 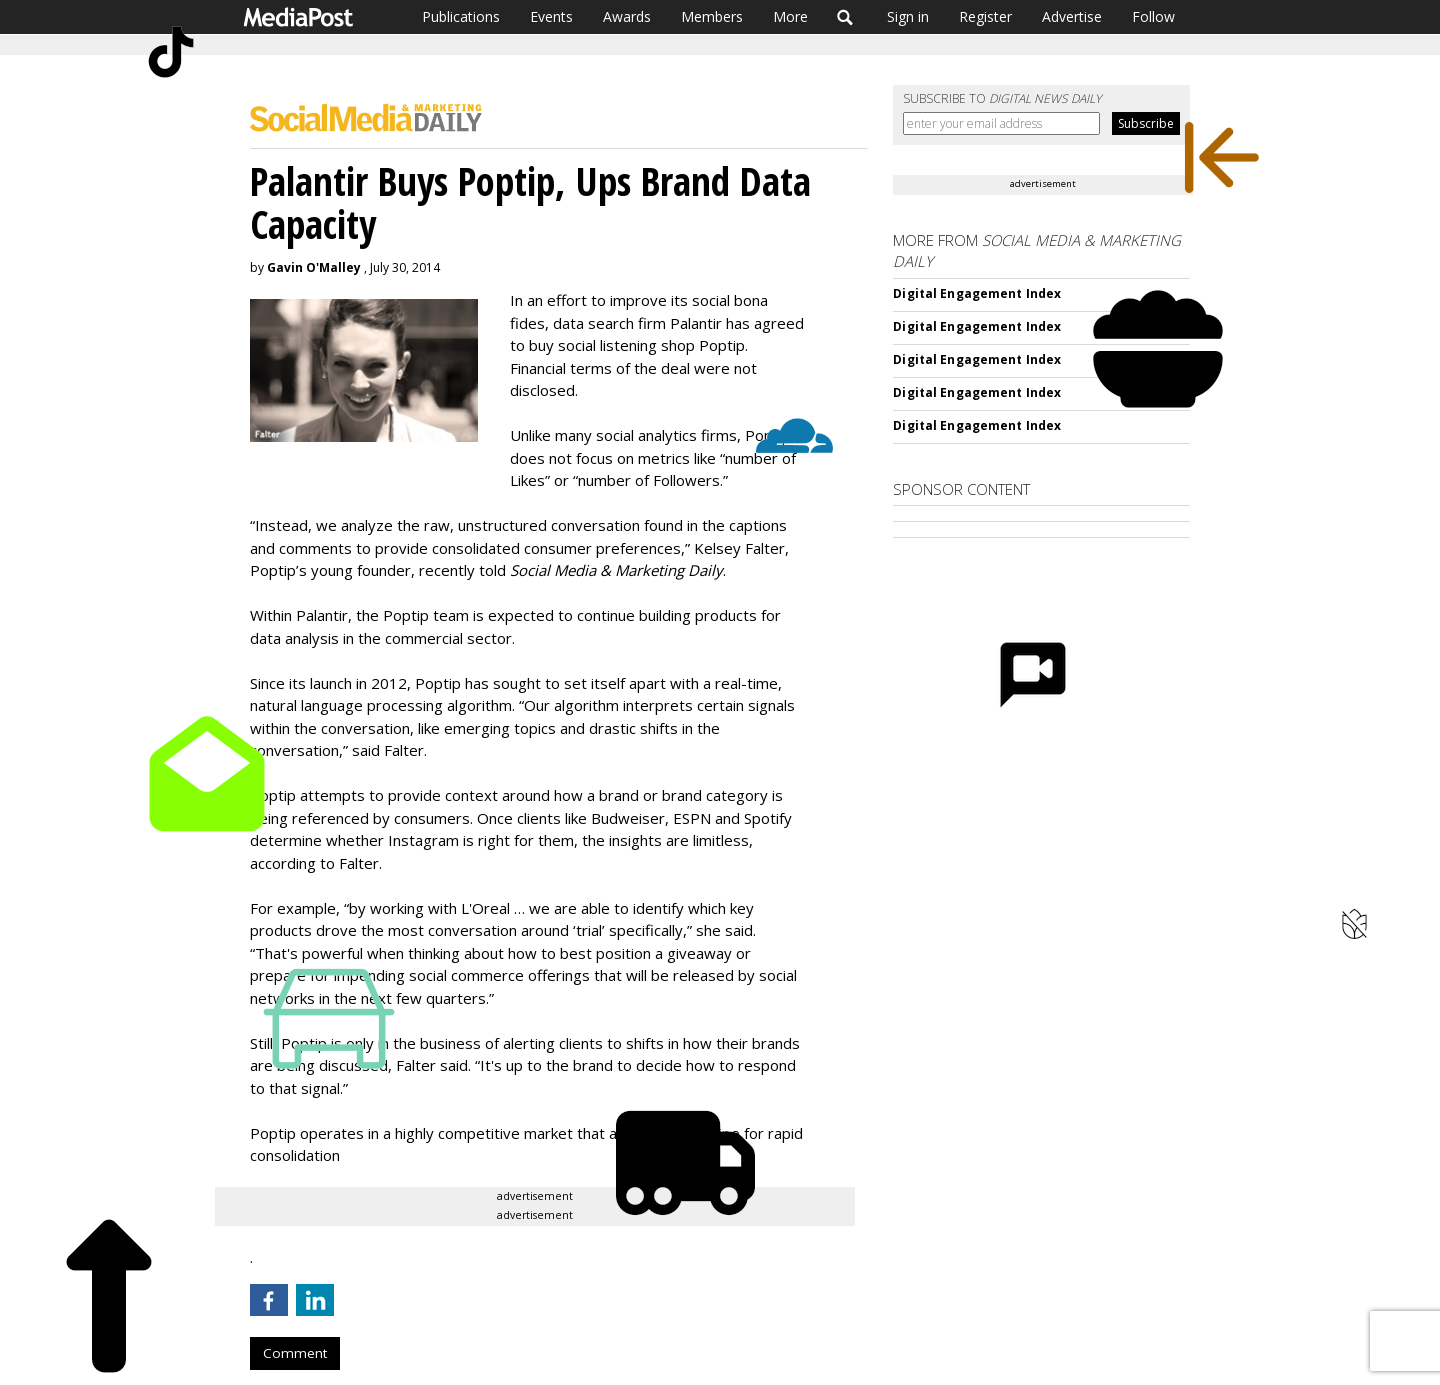 What do you see at coordinates (1158, 351) in the screenshot?
I see `view food or meal options` at bounding box center [1158, 351].